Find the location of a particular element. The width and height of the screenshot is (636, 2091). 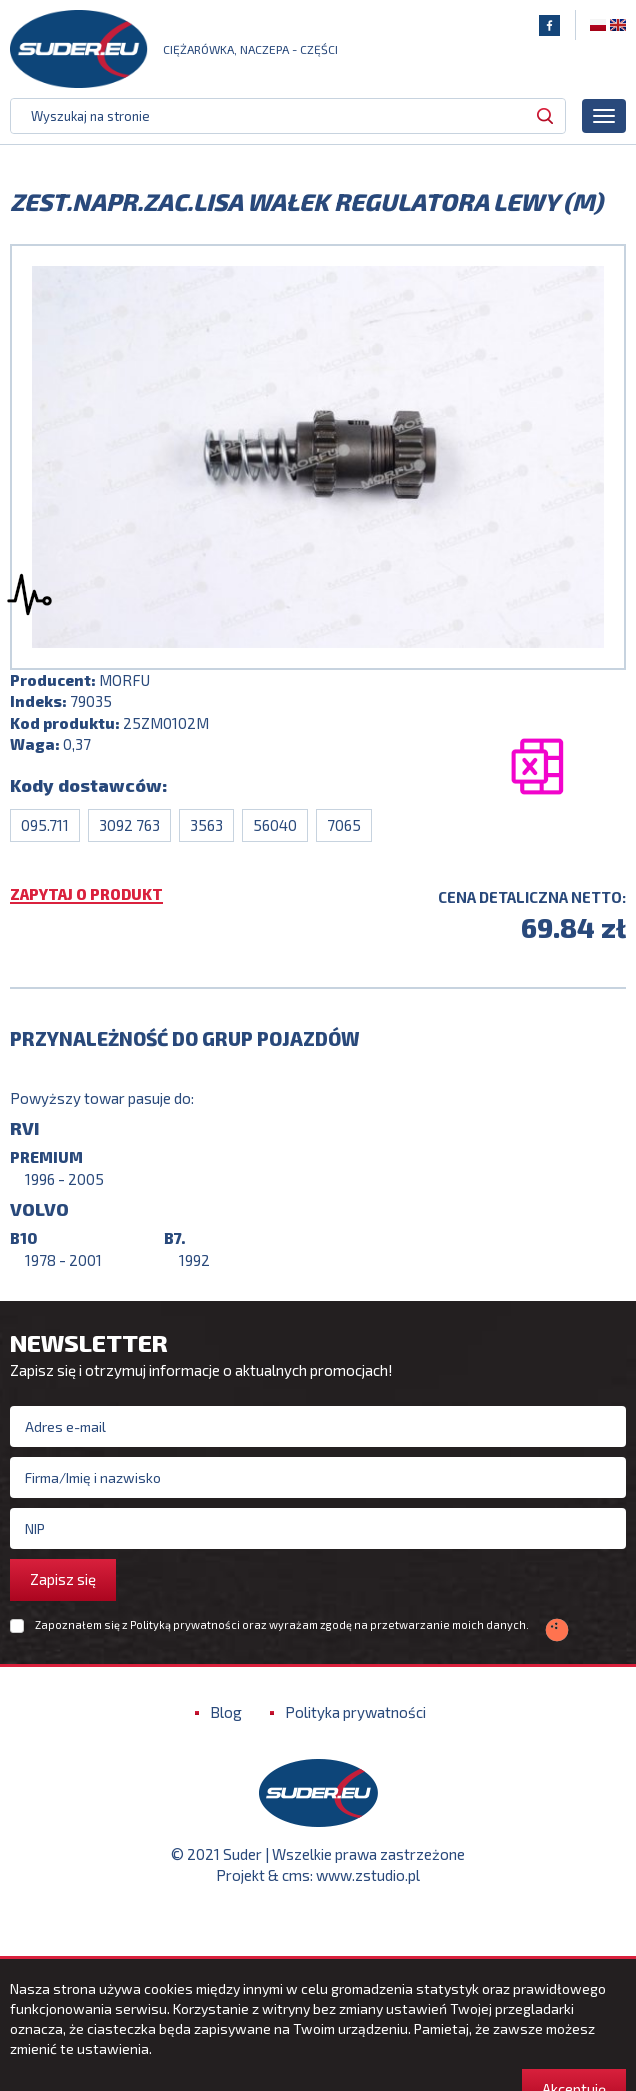

access bowling or sports games is located at coordinates (557, 1630).